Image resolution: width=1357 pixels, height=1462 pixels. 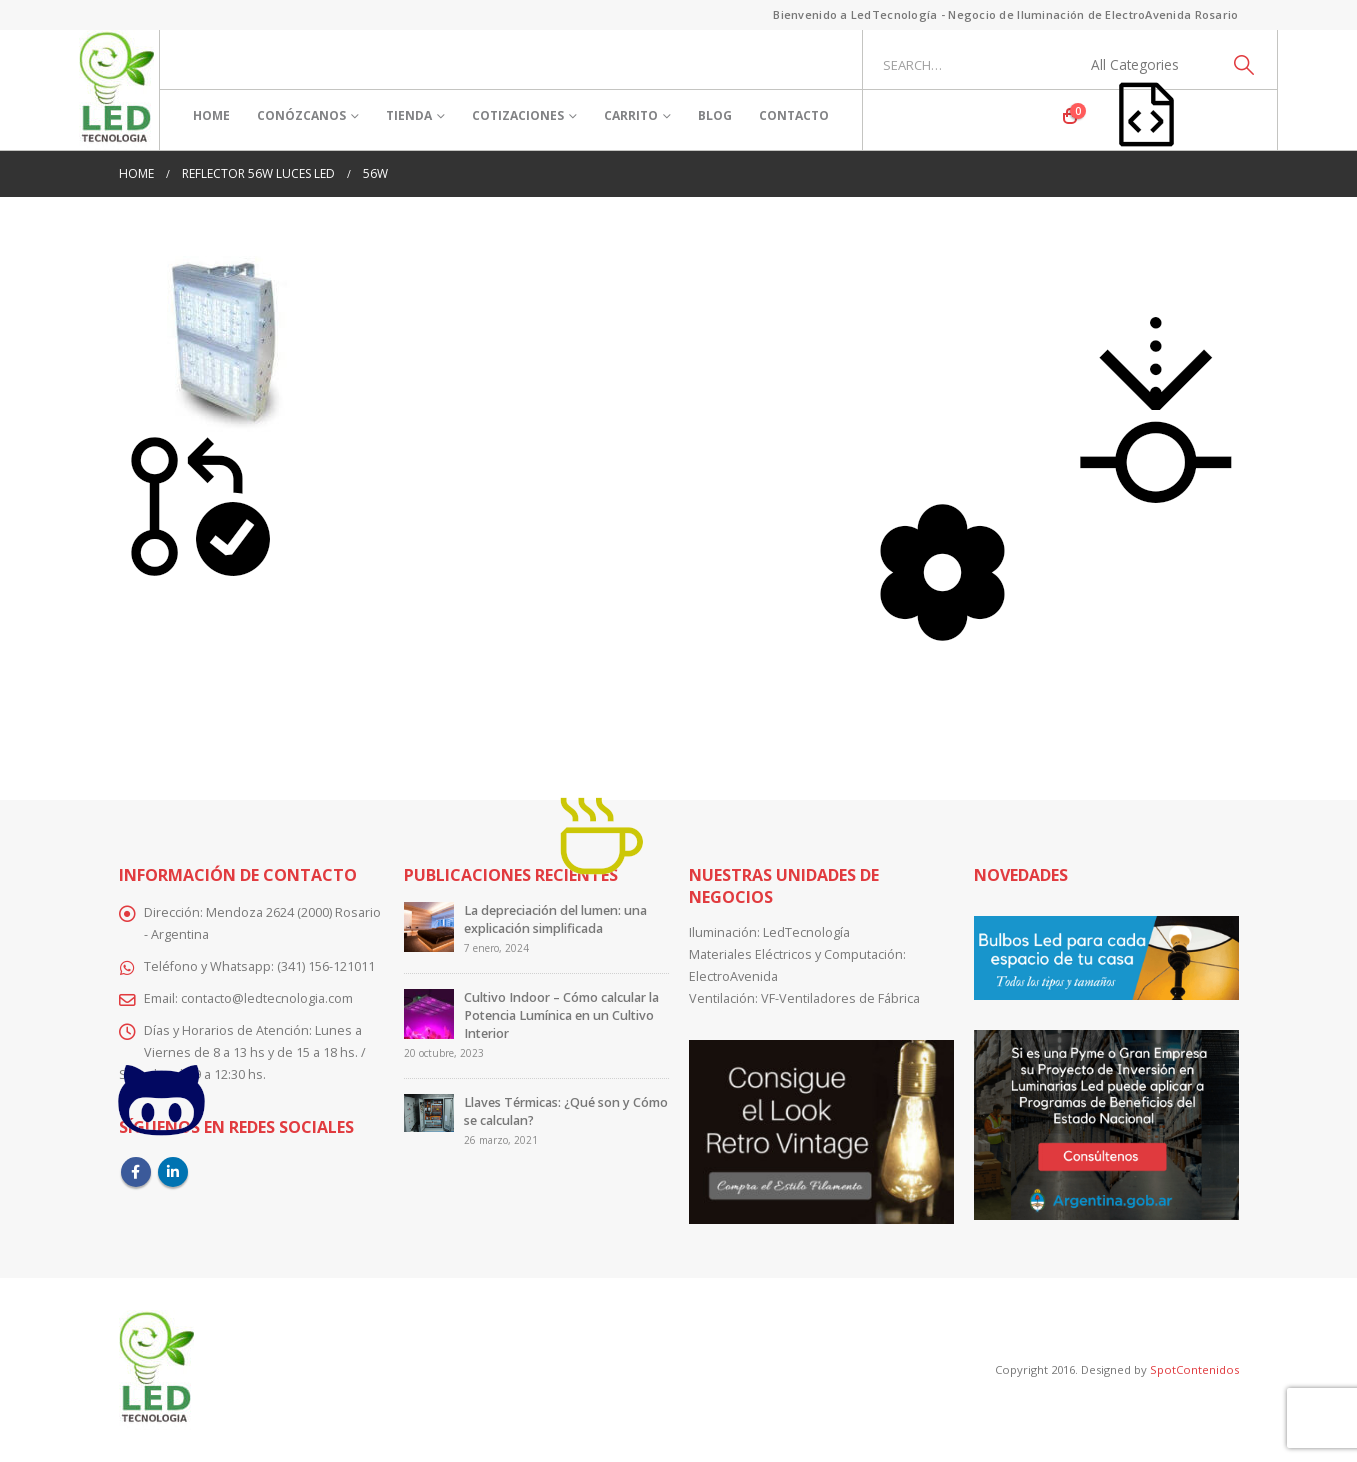 I want to click on access garden or plant-related features, so click(x=942, y=572).